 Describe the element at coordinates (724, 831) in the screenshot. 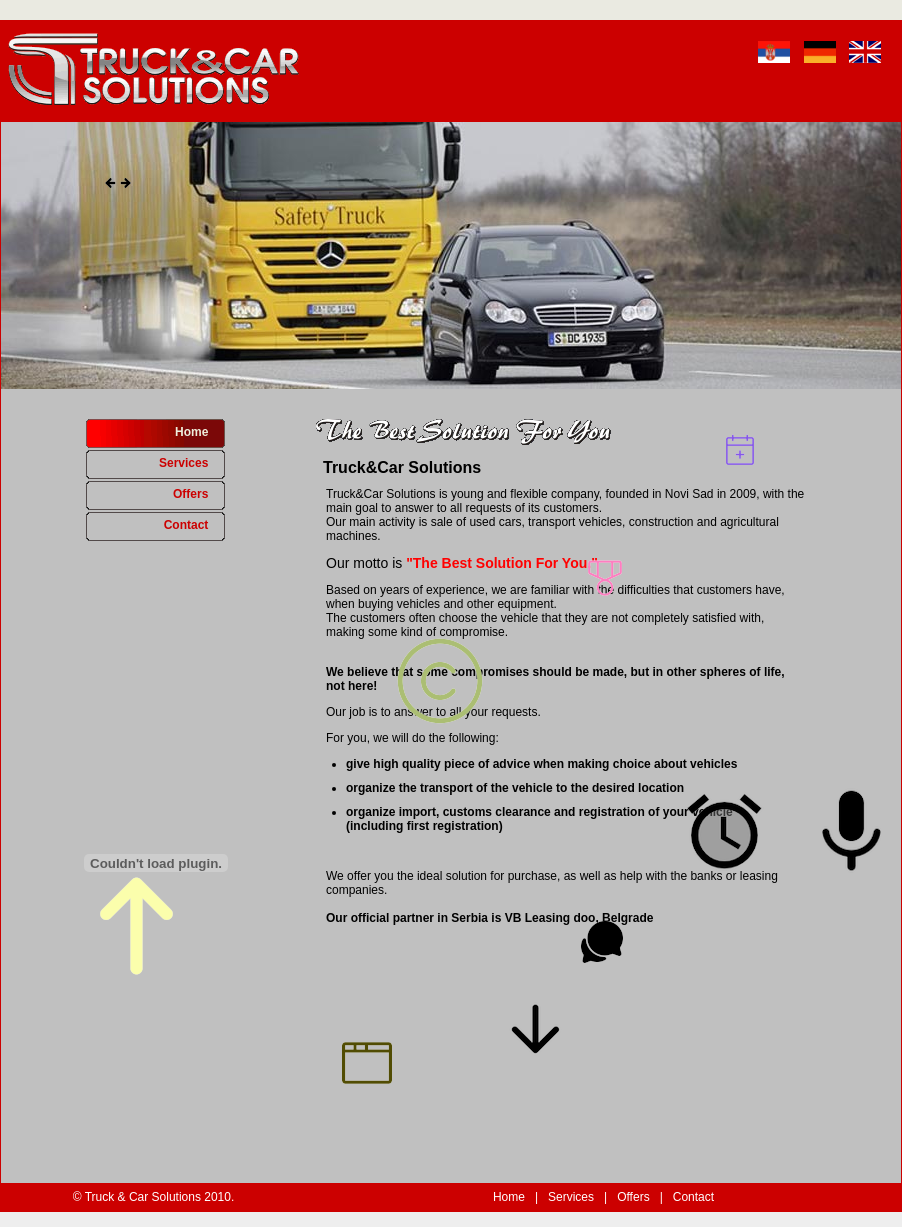

I see `set or manage alarms` at that location.